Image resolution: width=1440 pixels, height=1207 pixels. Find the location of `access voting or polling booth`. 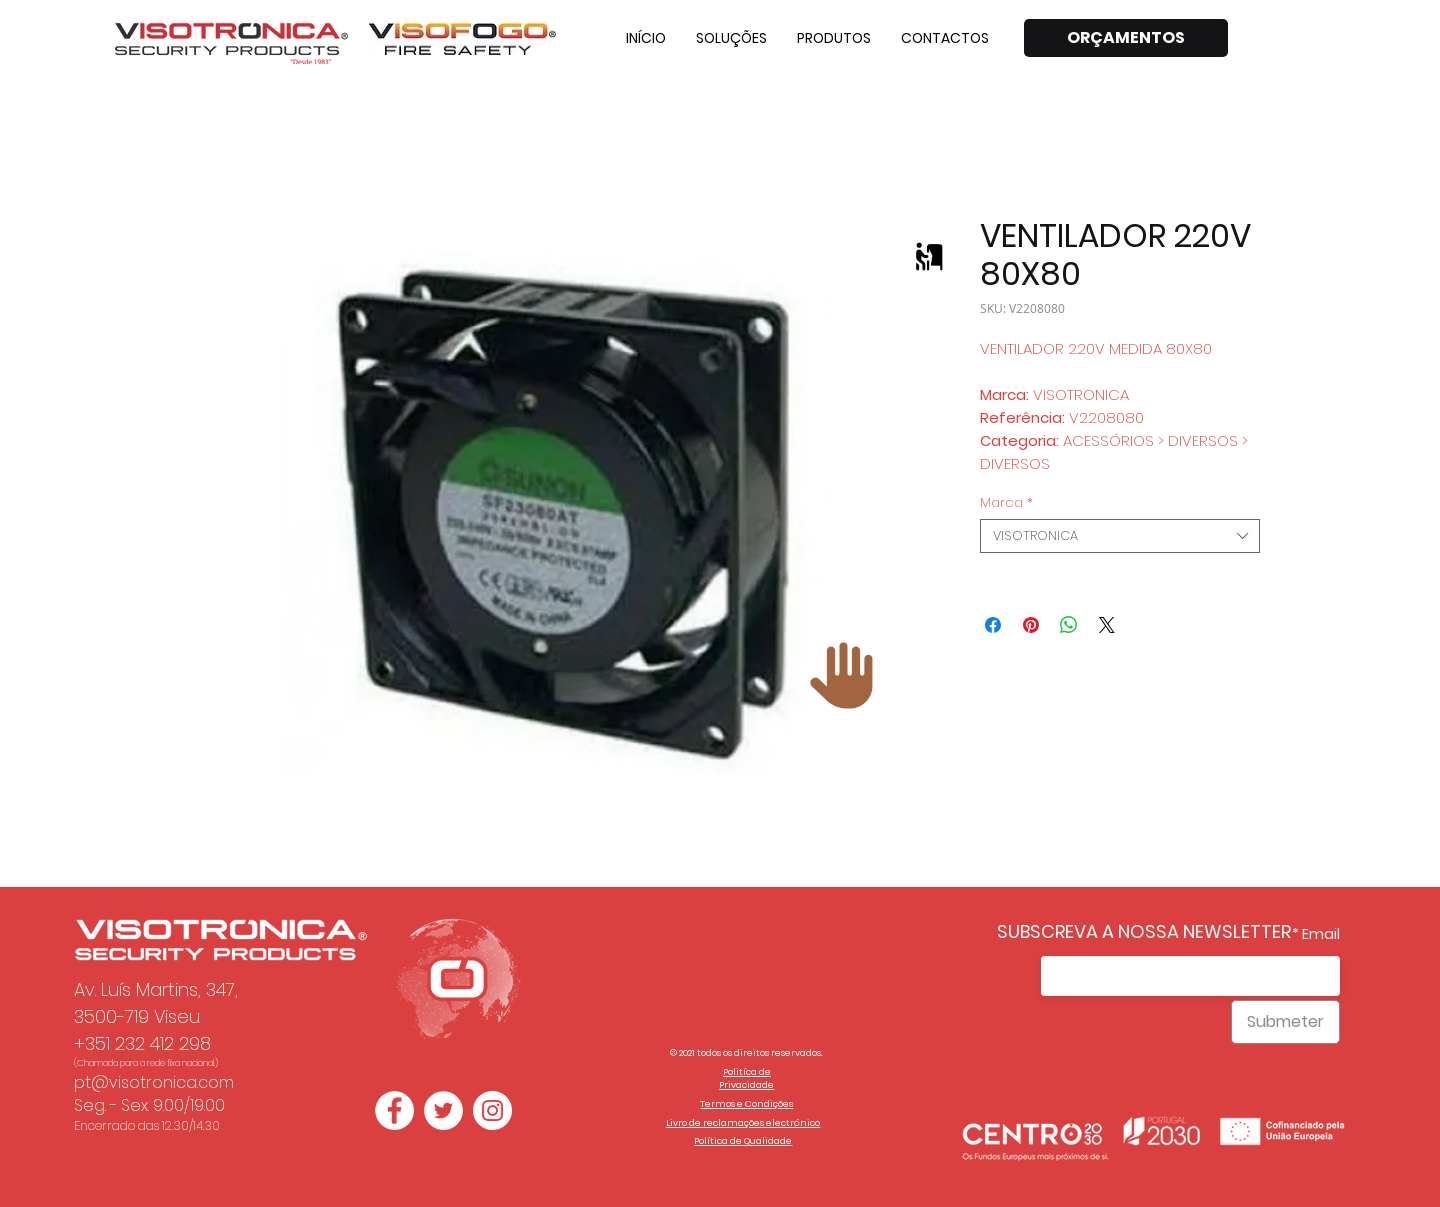

access voting or polling booth is located at coordinates (928, 256).